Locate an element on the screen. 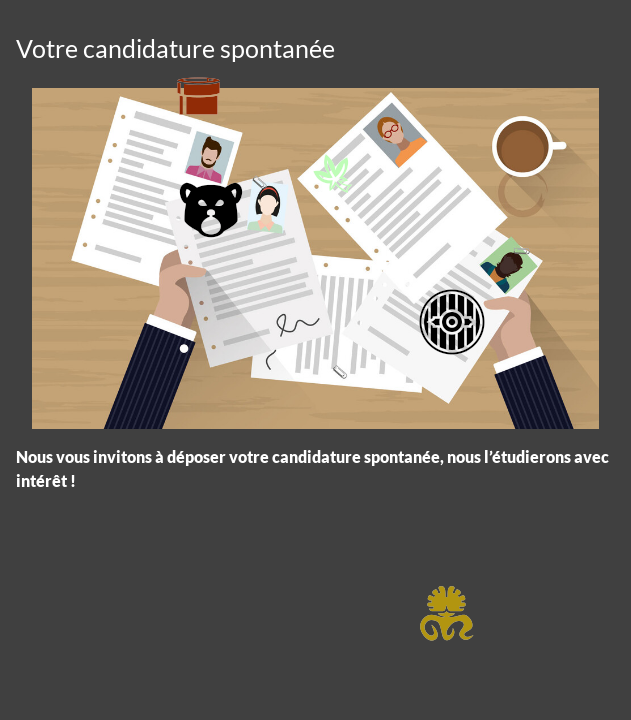  select a defensive item or shield equipment is located at coordinates (452, 322).